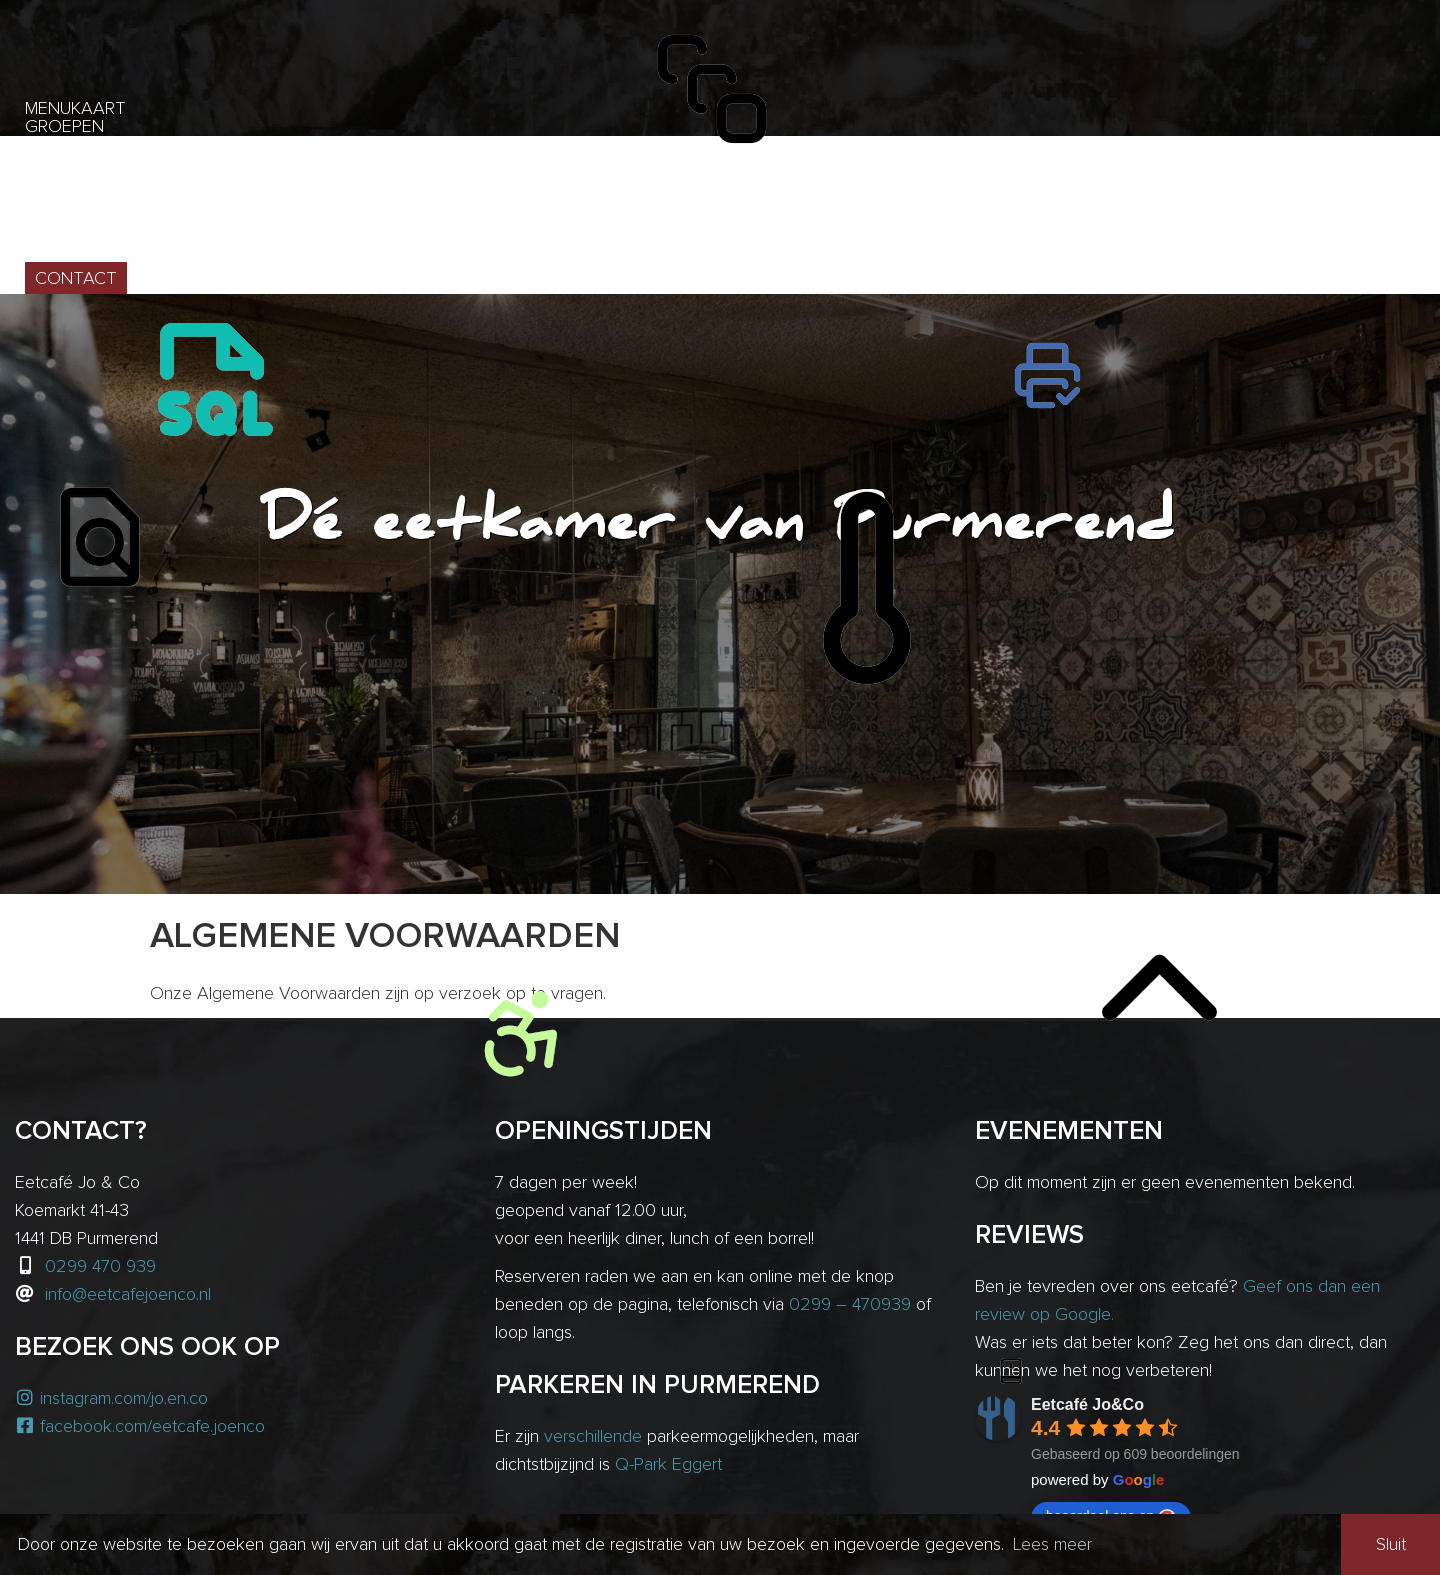  What do you see at coordinates (712, 89) in the screenshot?
I see `view stacked layers or cards` at bounding box center [712, 89].